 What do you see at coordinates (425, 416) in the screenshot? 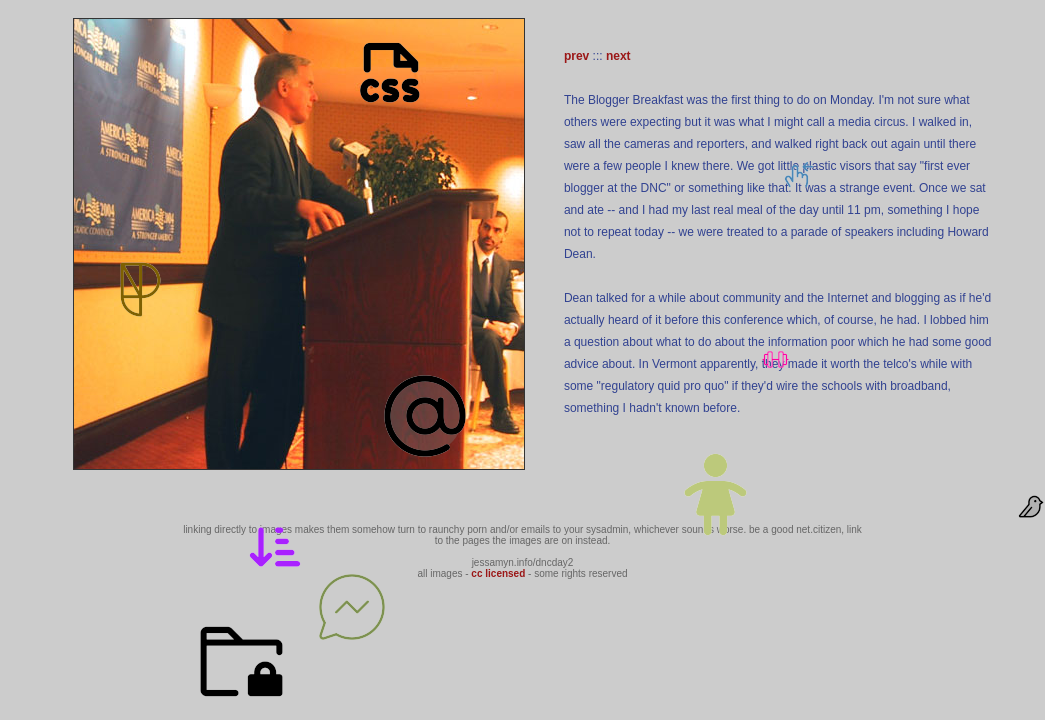
I see `mention a user in a post or comment` at bounding box center [425, 416].